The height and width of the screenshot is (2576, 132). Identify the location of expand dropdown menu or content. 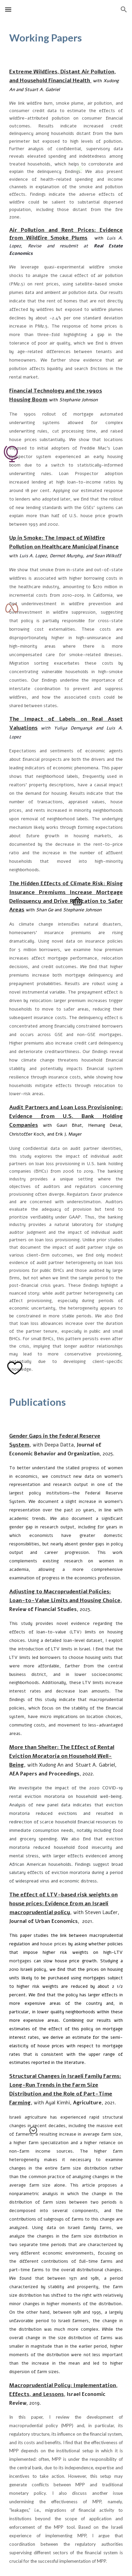
(33, 2130).